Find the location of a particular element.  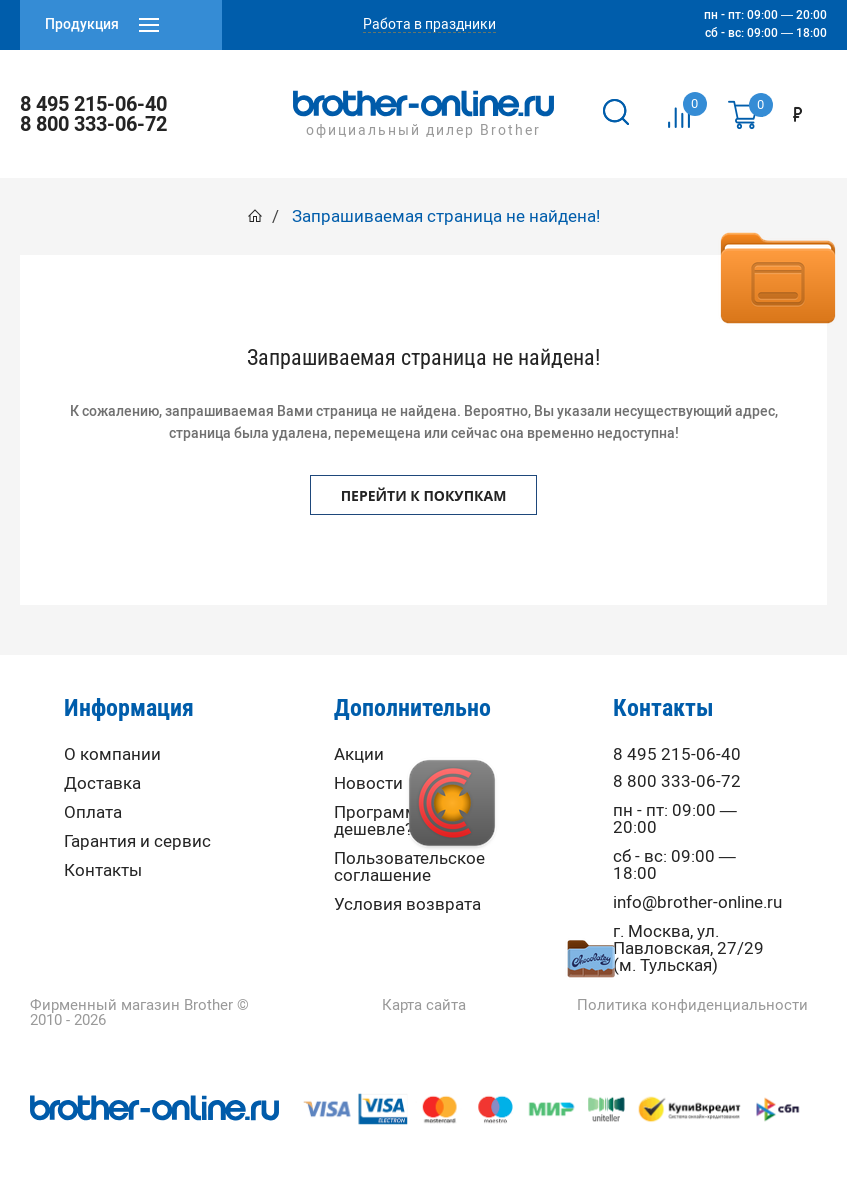

open desktop folder is located at coordinates (778, 278).